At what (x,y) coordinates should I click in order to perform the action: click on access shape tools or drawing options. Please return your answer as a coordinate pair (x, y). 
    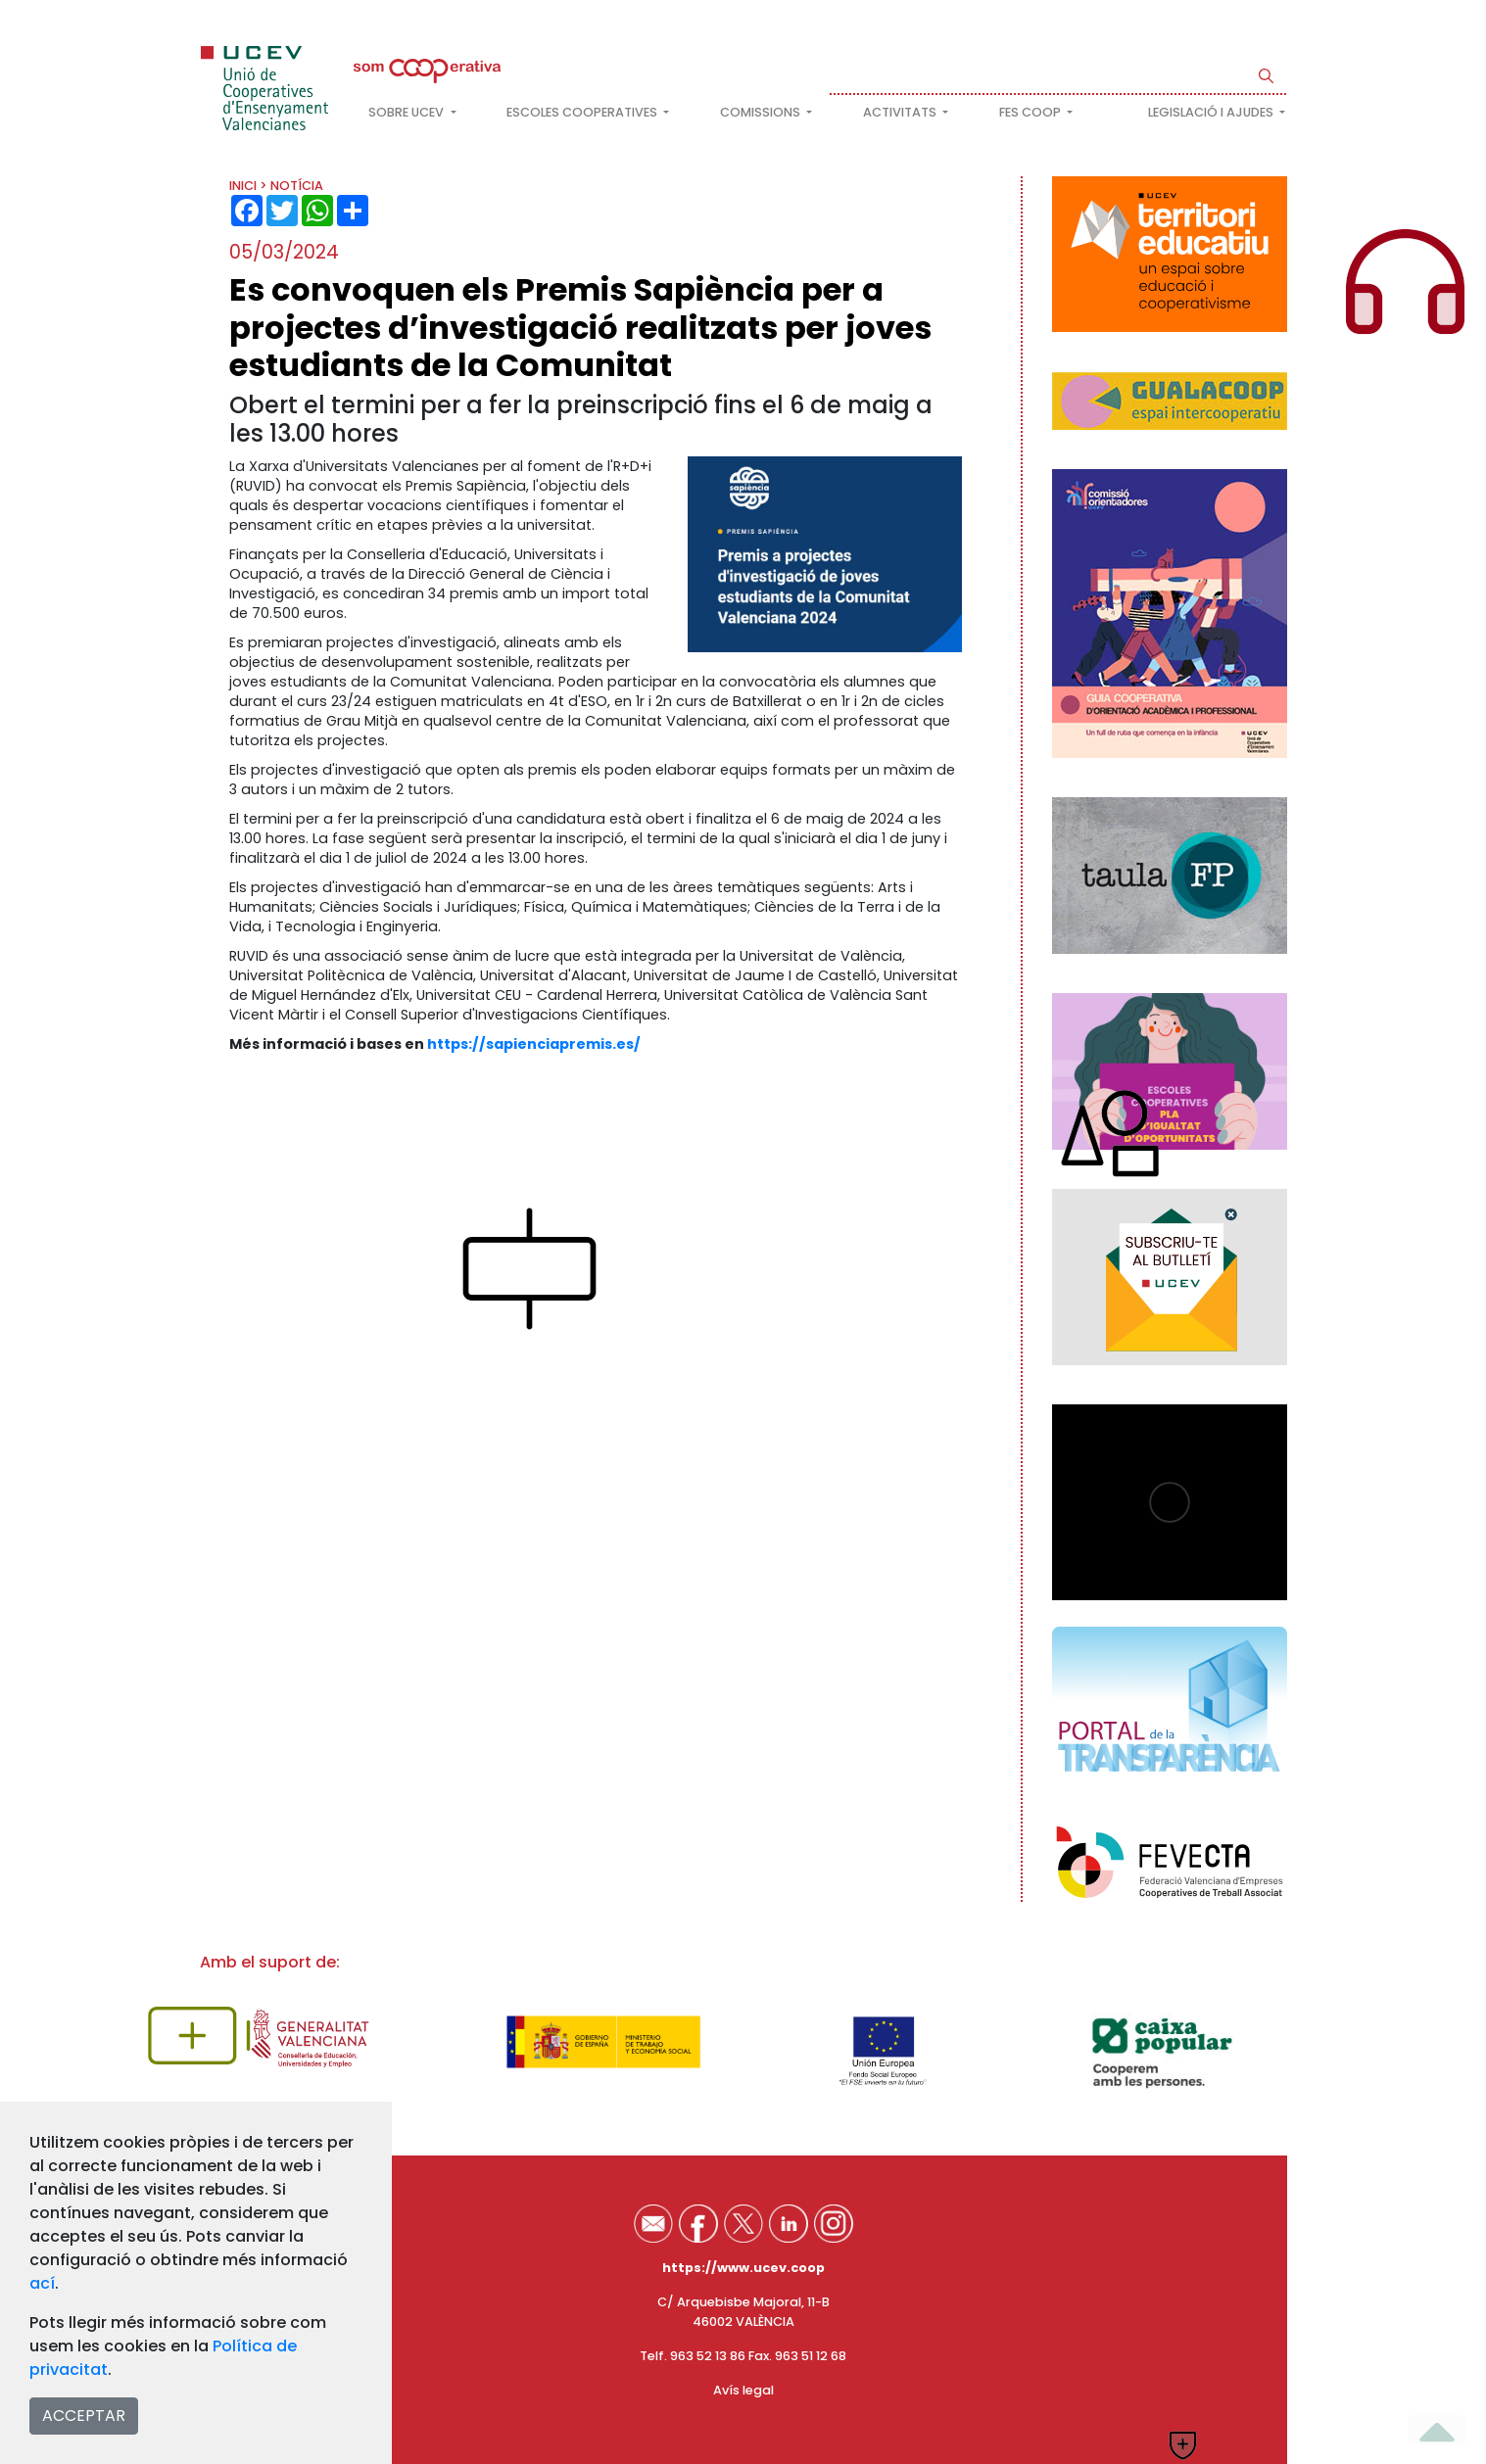
    Looking at the image, I should click on (1112, 1137).